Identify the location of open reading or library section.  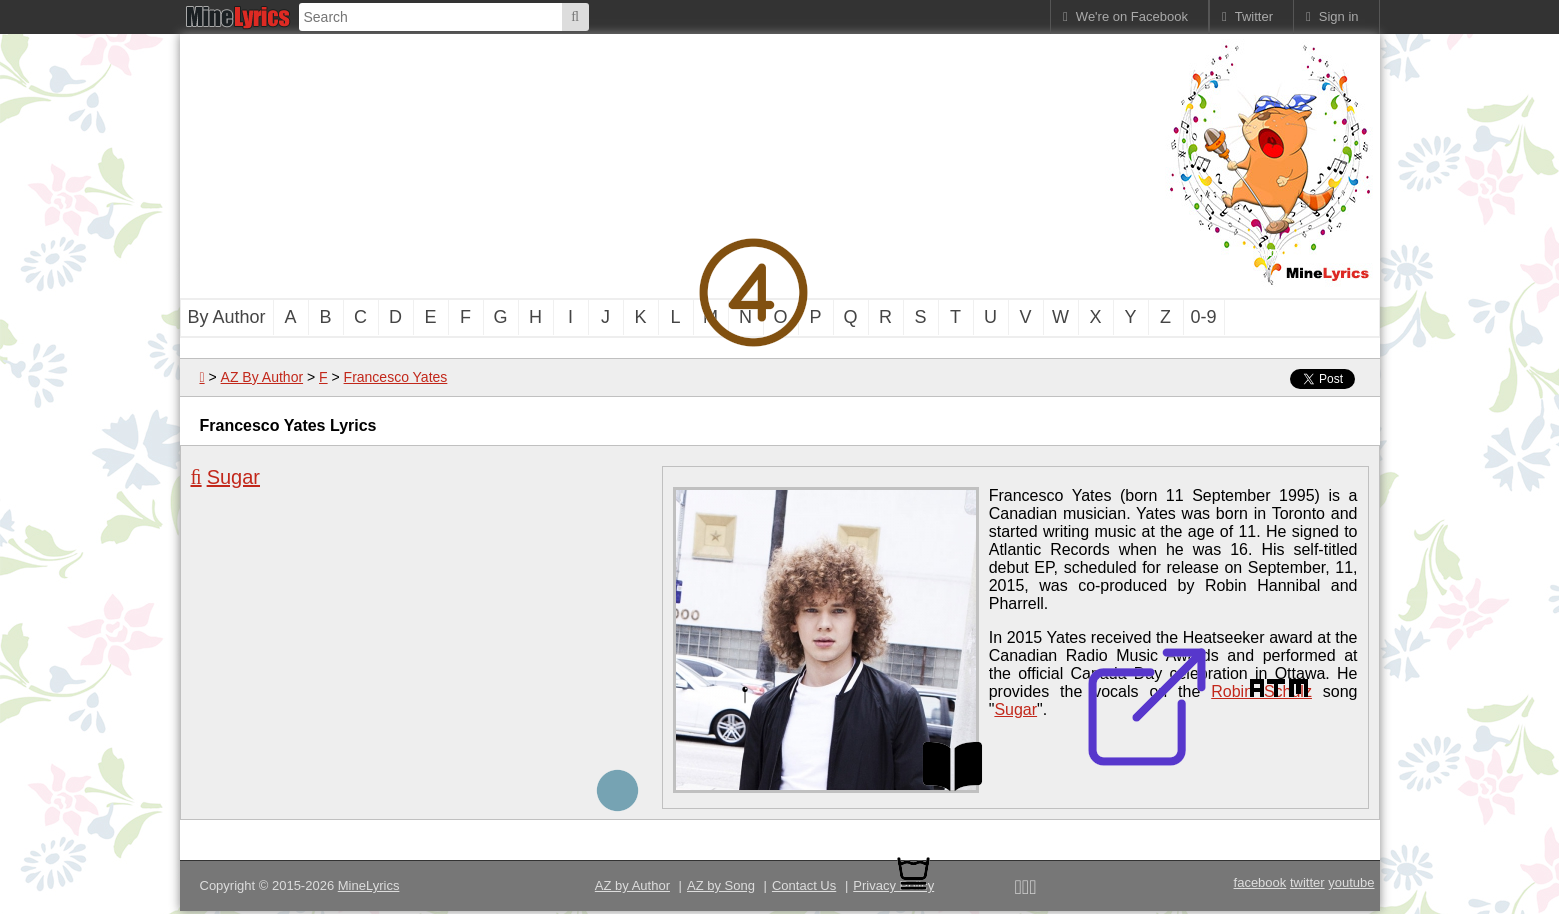
(952, 767).